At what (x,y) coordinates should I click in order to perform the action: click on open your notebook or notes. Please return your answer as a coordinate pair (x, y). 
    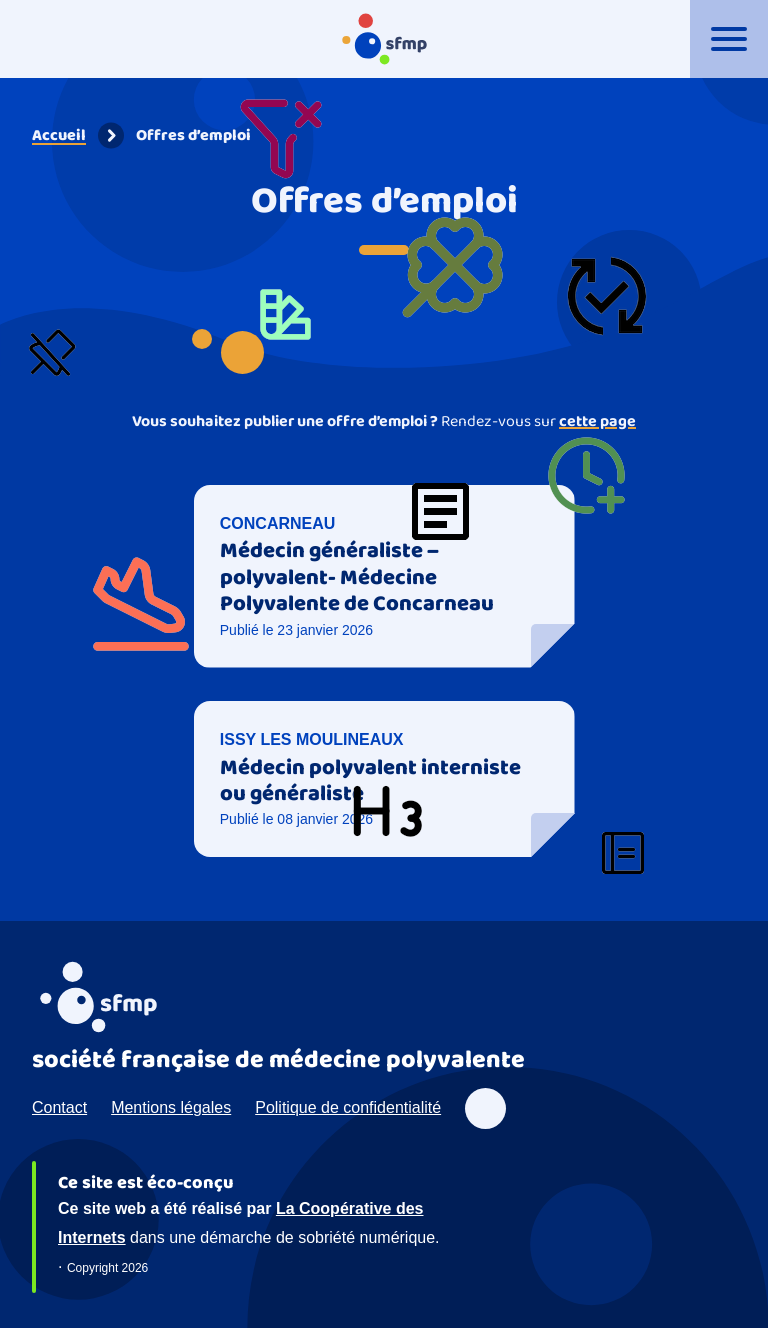
    Looking at the image, I should click on (623, 853).